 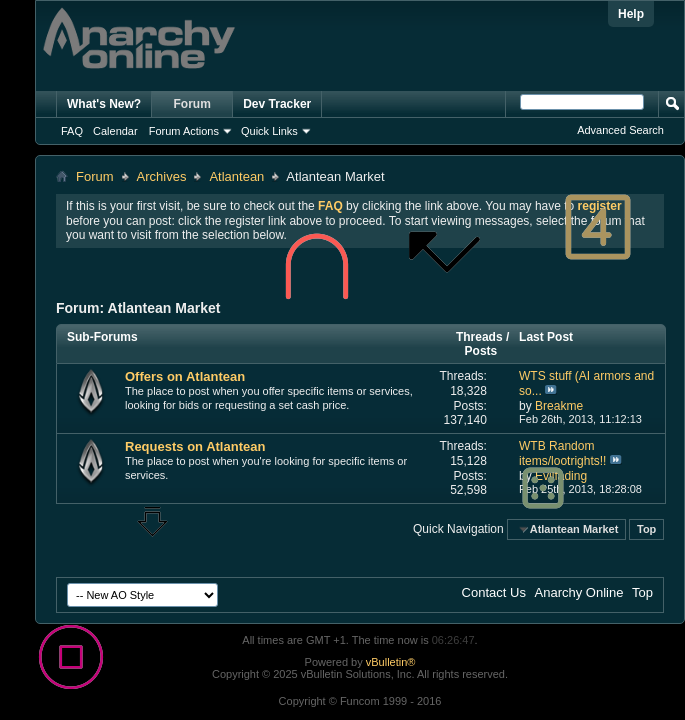 What do you see at coordinates (598, 227) in the screenshot?
I see `select or input the number four` at bounding box center [598, 227].